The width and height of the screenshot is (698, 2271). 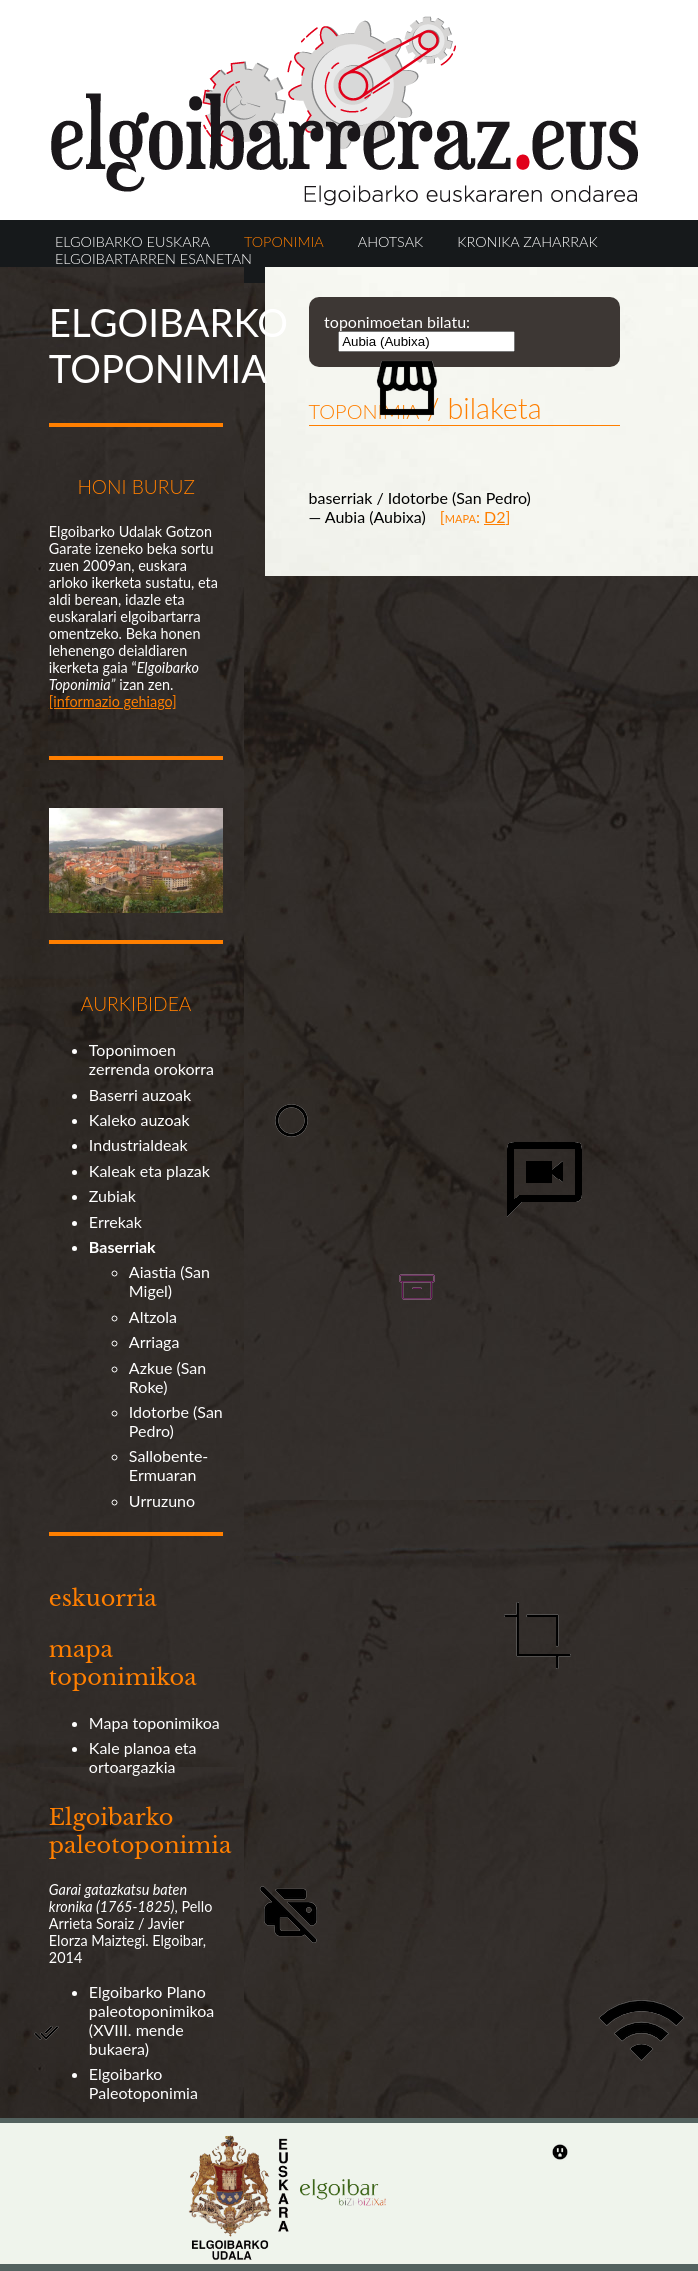 What do you see at coordinates (544, 1179) in the screenshot?
I see `start a video chat conversation` at bounding box center [544, 1179].